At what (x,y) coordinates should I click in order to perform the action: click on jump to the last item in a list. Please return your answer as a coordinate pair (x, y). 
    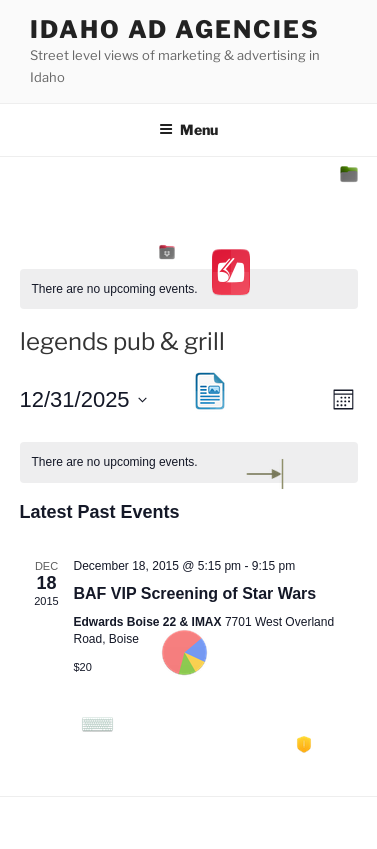
    Looking at the image, I should click on (265, 474).